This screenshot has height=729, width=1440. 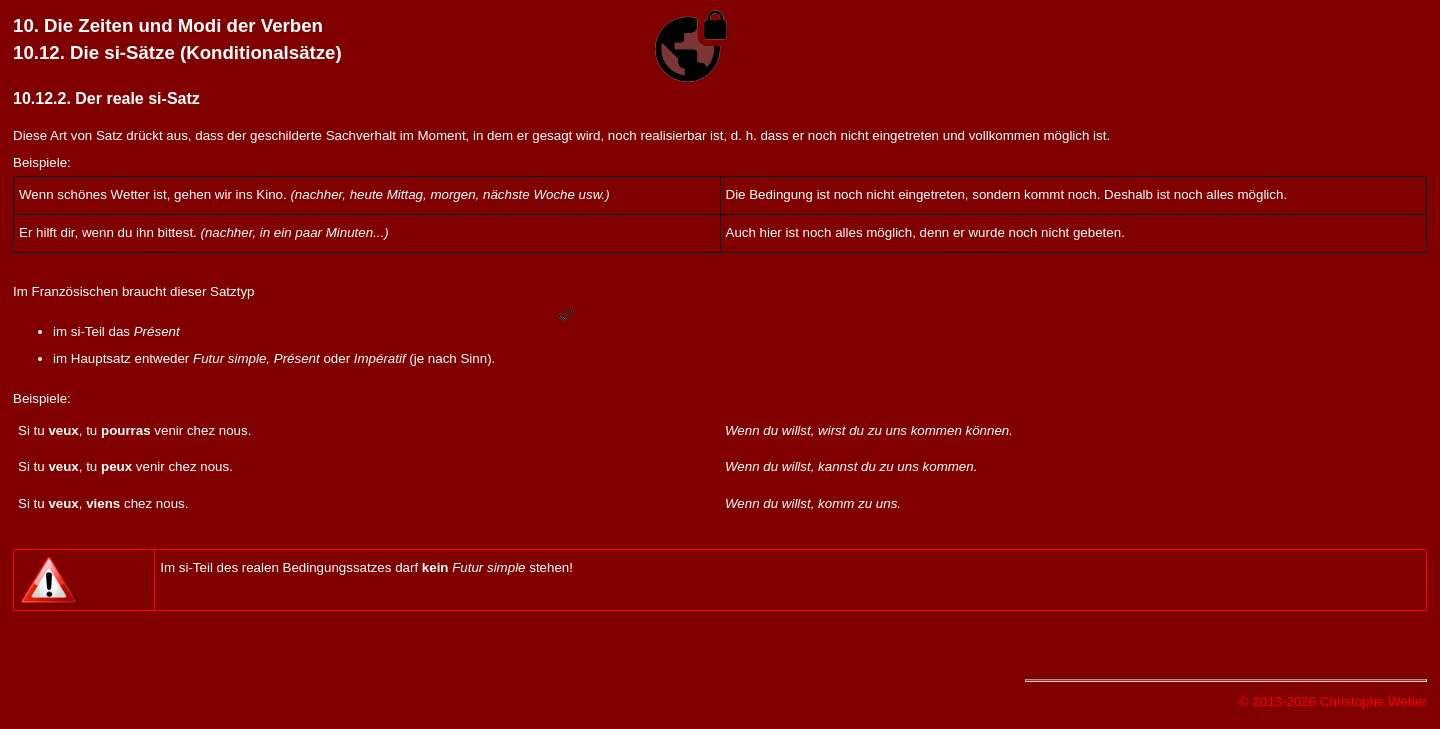 I want to click on indicates active VPN connection, so click(x=691, y=46).